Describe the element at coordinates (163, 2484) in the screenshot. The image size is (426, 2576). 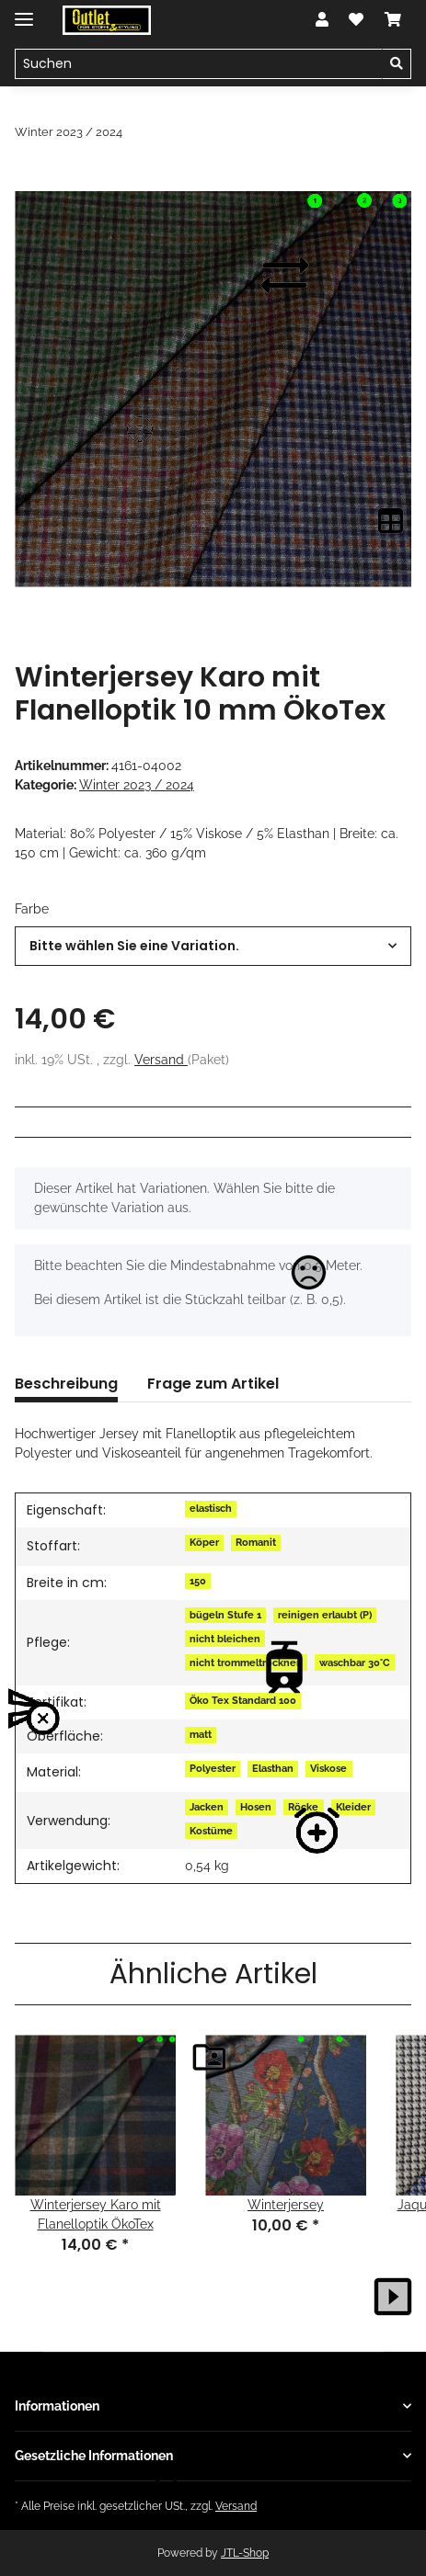
I see `bring element to front of layer stack` at that location.